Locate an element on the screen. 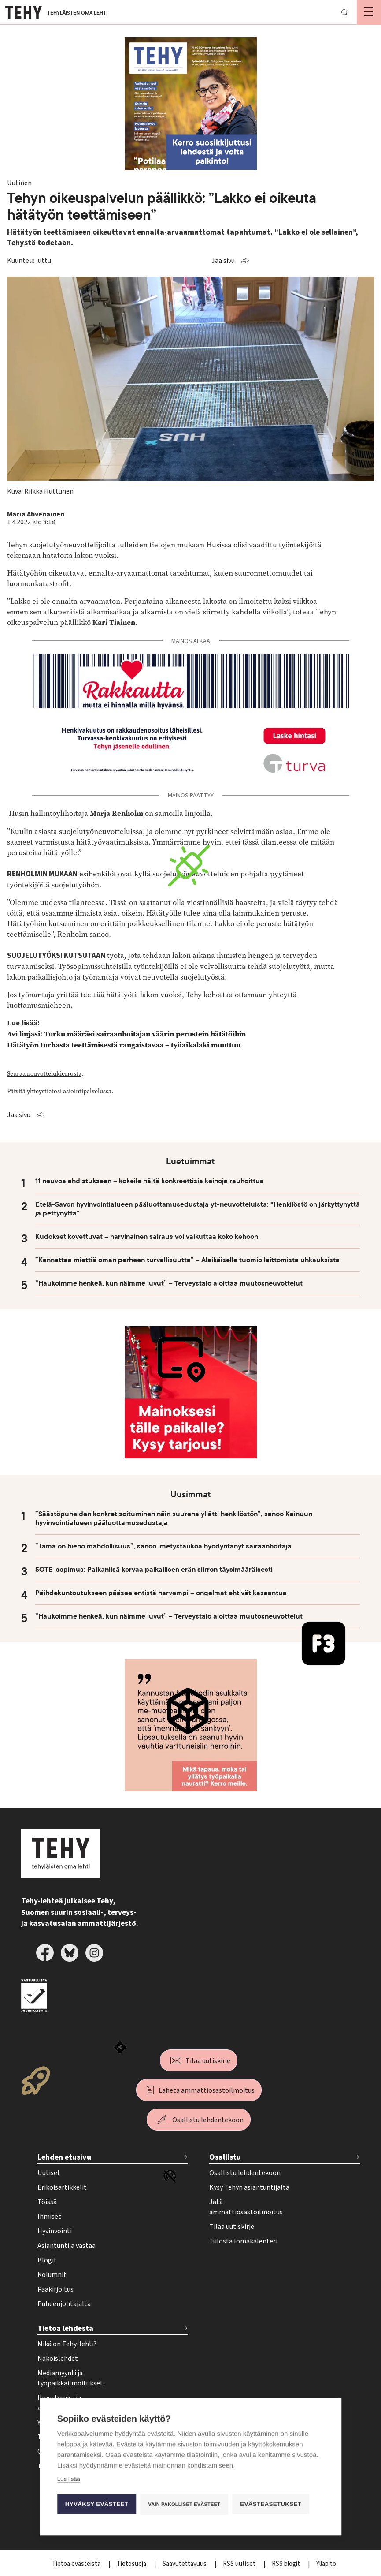 The image size is (381, 2576). navigate to directions or routing options is located at coordinates (120, 2047).